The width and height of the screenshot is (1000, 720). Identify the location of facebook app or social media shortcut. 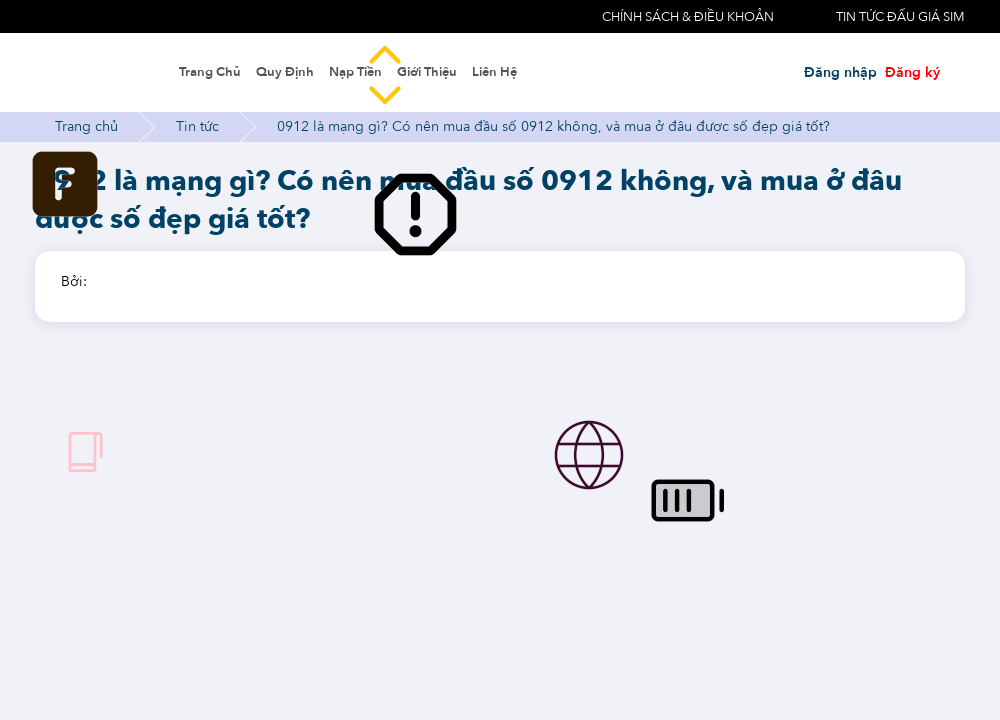
(65, 184).